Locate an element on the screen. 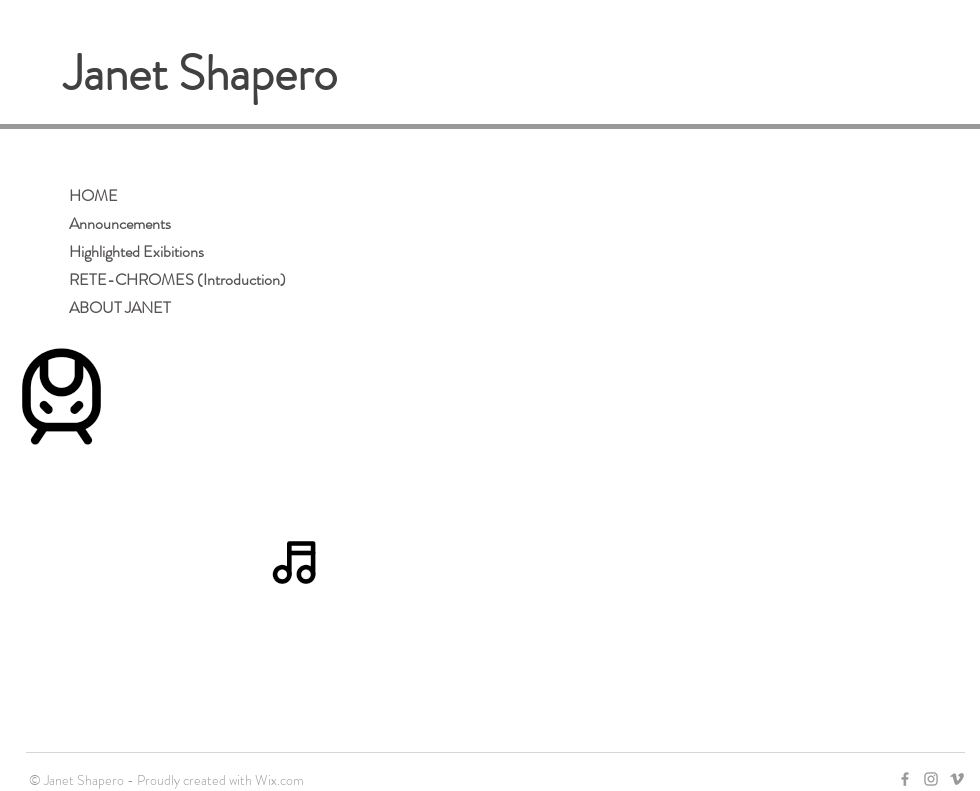  view train or rail transit options is located at coordinates (61, 396).